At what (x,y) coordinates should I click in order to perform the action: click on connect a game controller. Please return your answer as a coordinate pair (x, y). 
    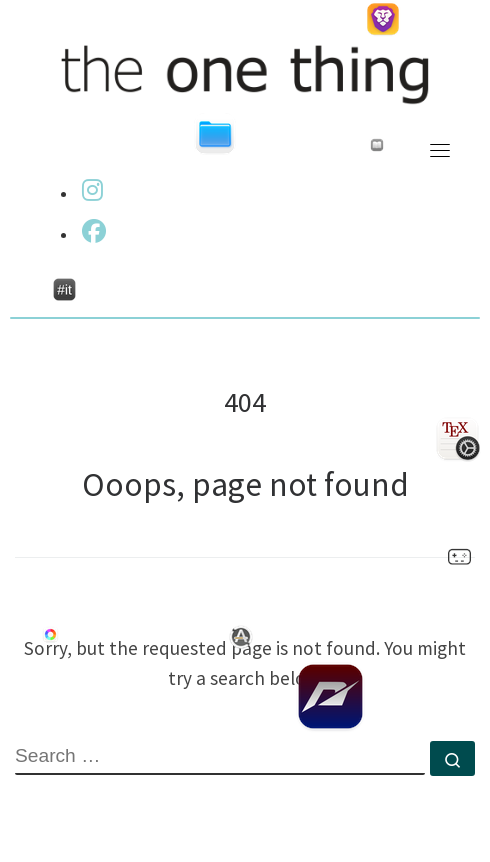
    Looking at the image, I should click on (459, 557).